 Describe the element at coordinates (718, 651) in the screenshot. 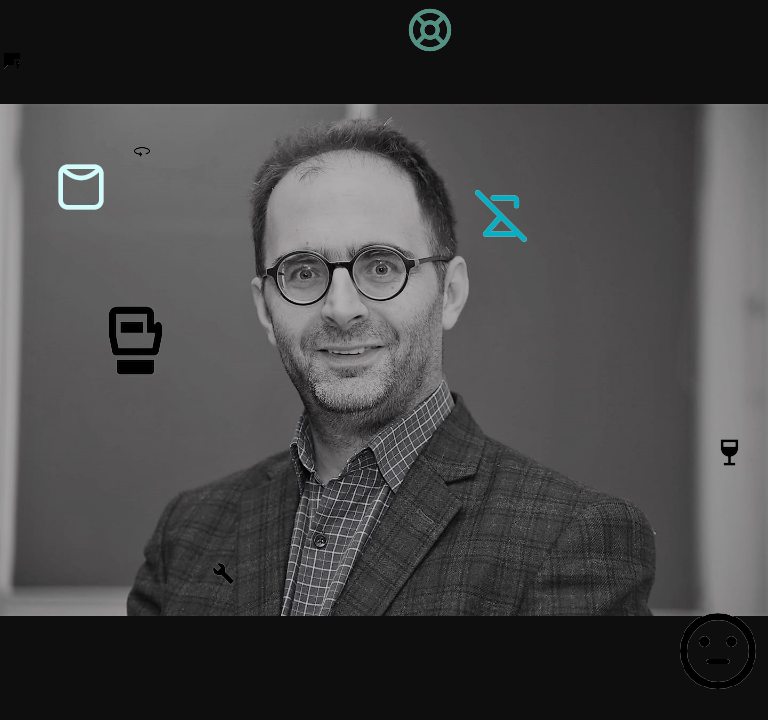

I see `indicates neutral feedback or rating` at that location.